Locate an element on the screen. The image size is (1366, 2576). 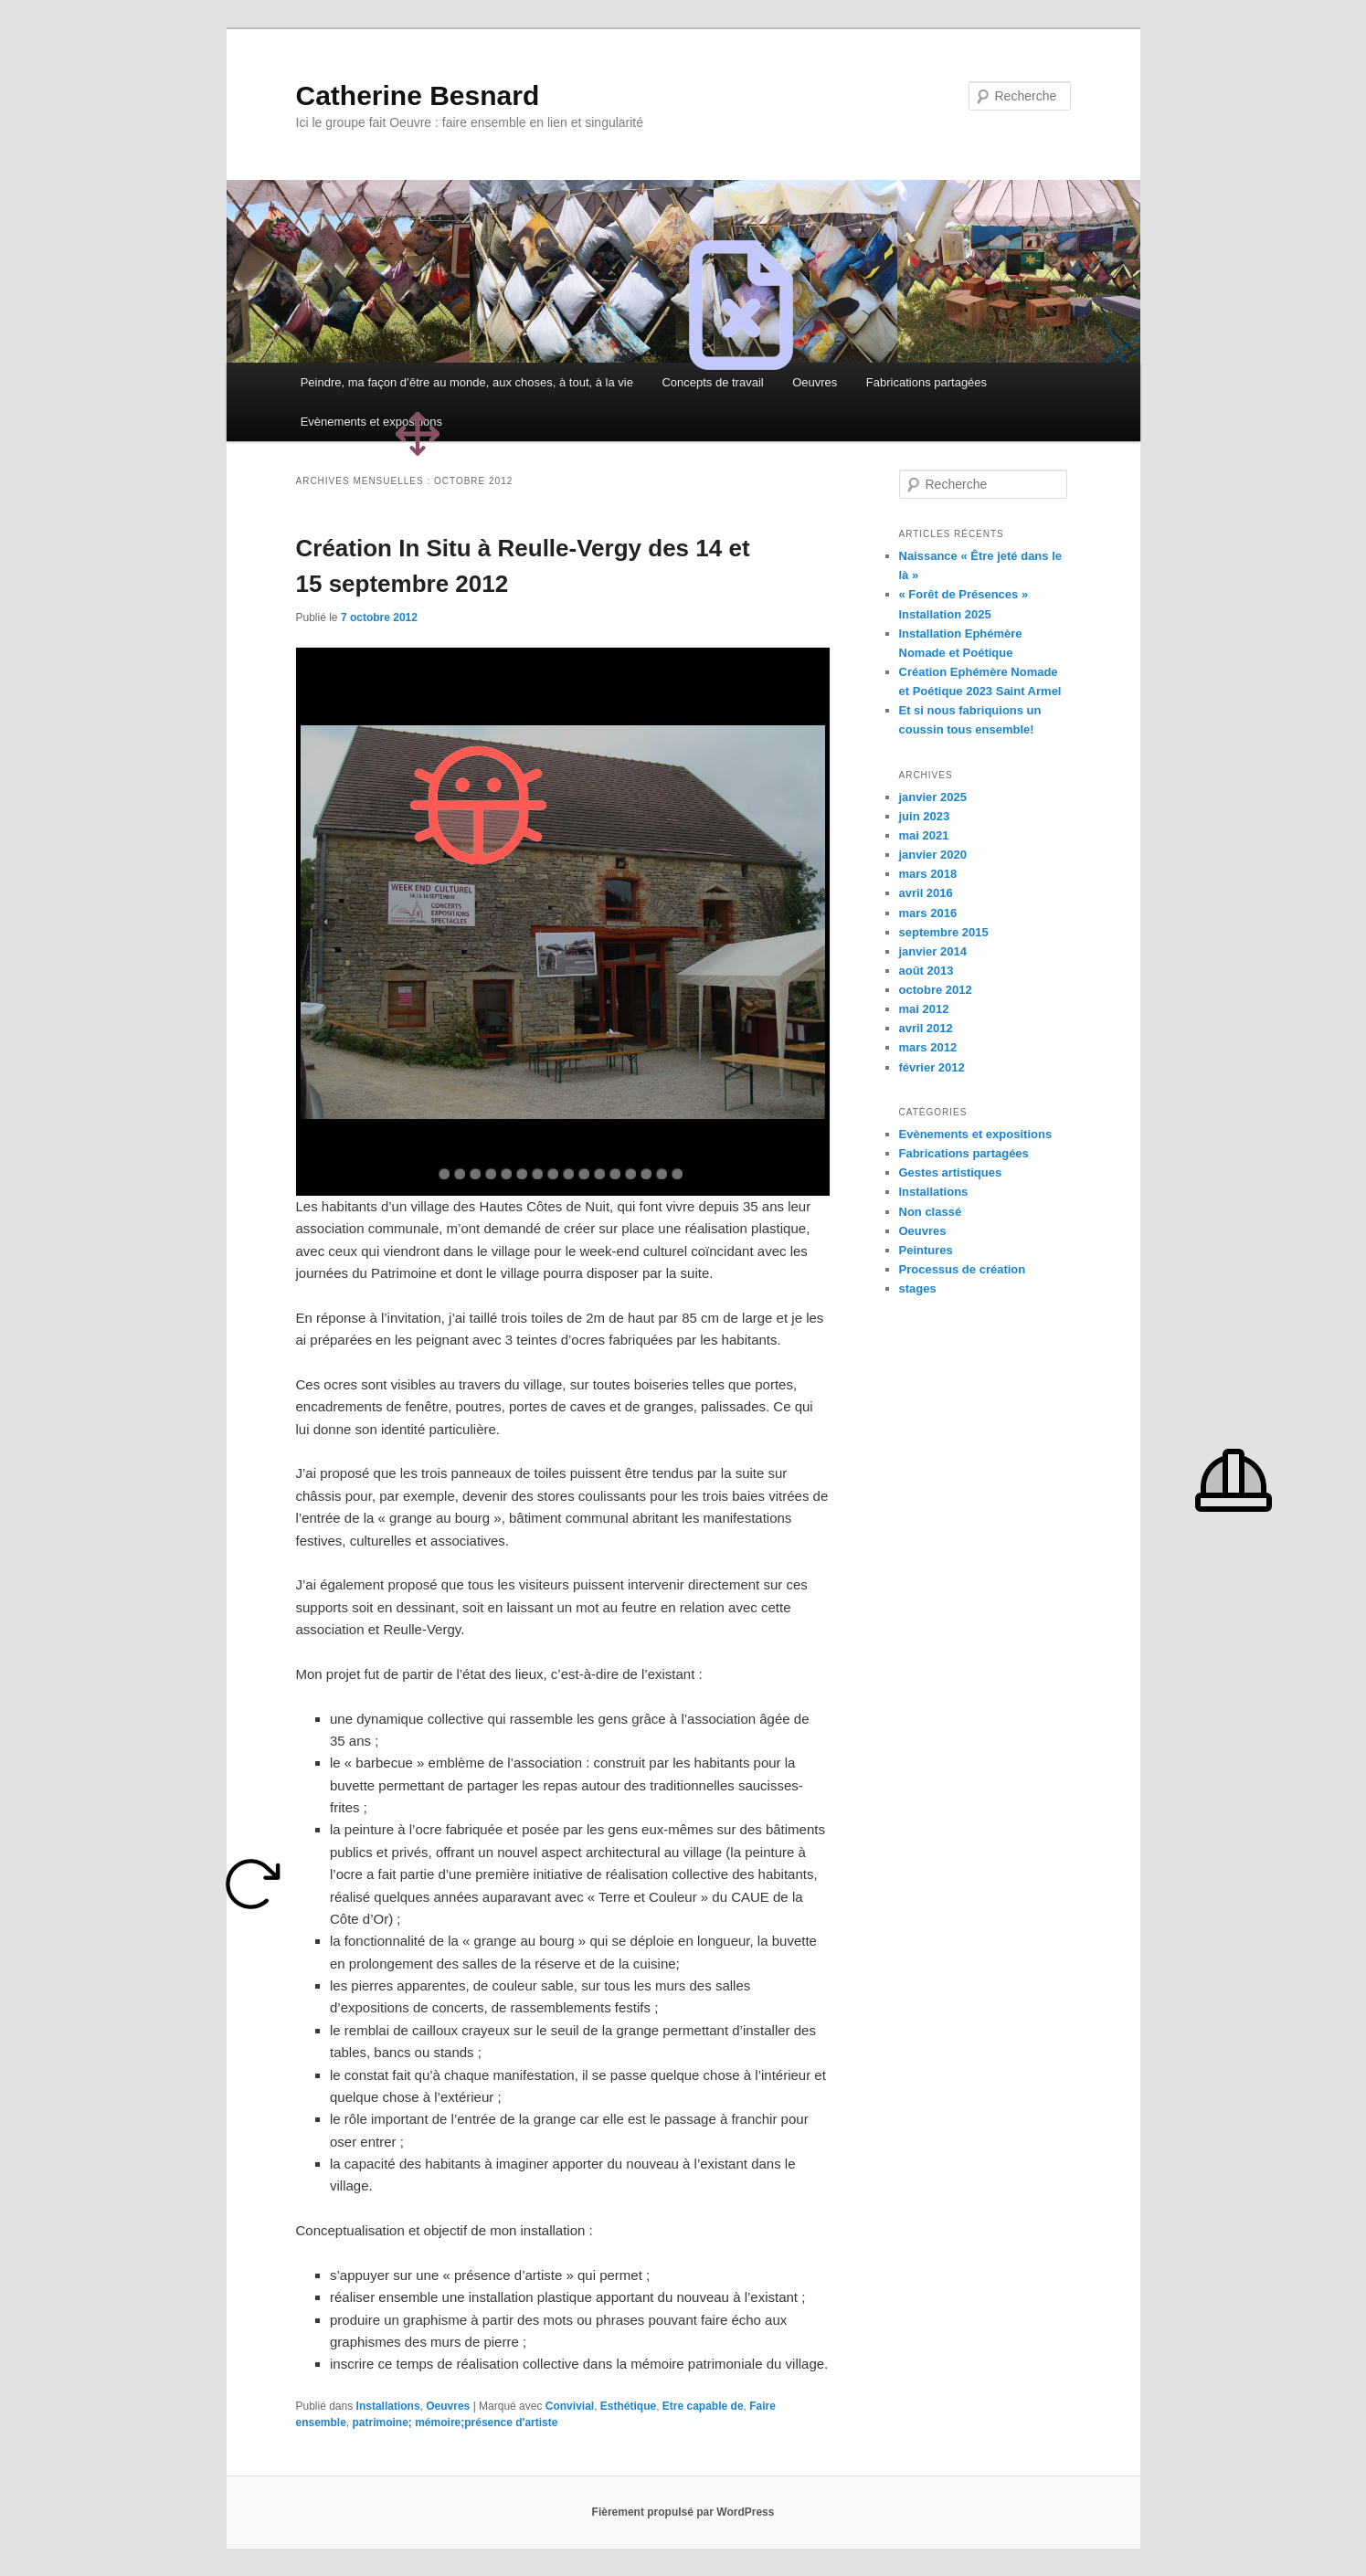
access construction or worksite tools is located at coordinates (1234, 1484).